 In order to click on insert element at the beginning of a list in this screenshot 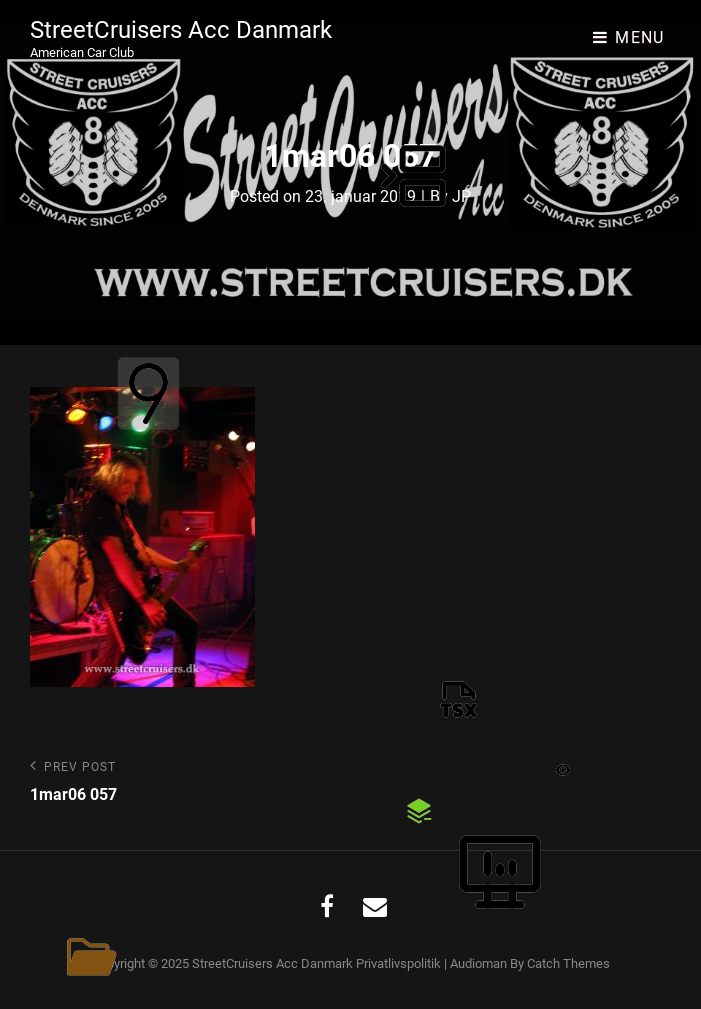, I will do `click(415, 176)`.